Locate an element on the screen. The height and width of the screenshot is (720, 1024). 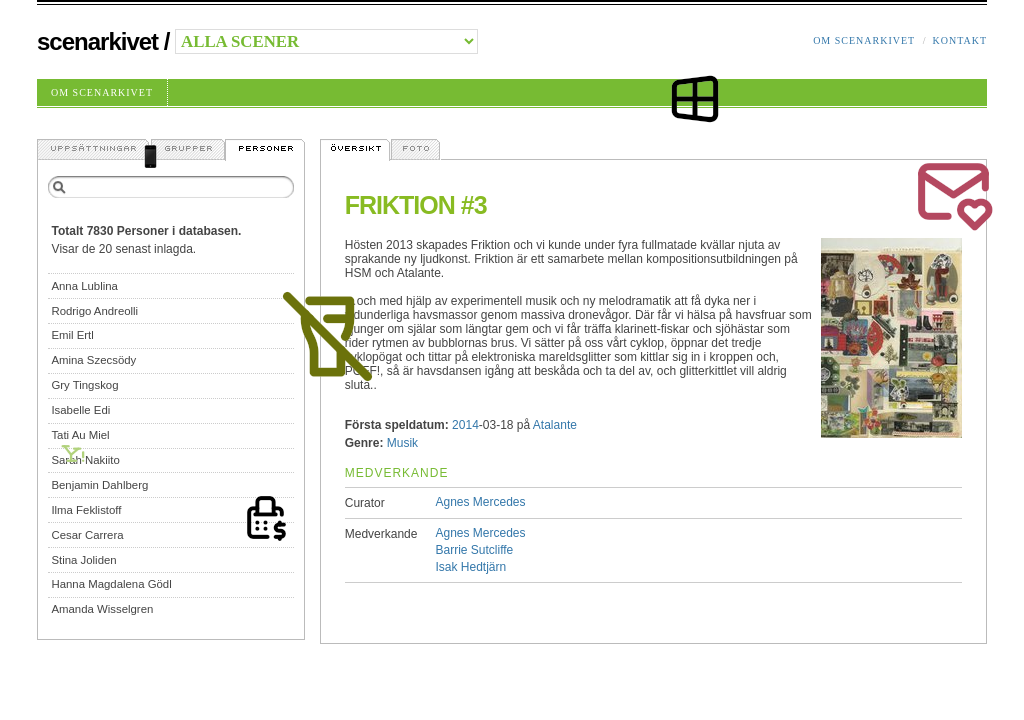
open windows settings or system options is located at coordinates (695, 99).